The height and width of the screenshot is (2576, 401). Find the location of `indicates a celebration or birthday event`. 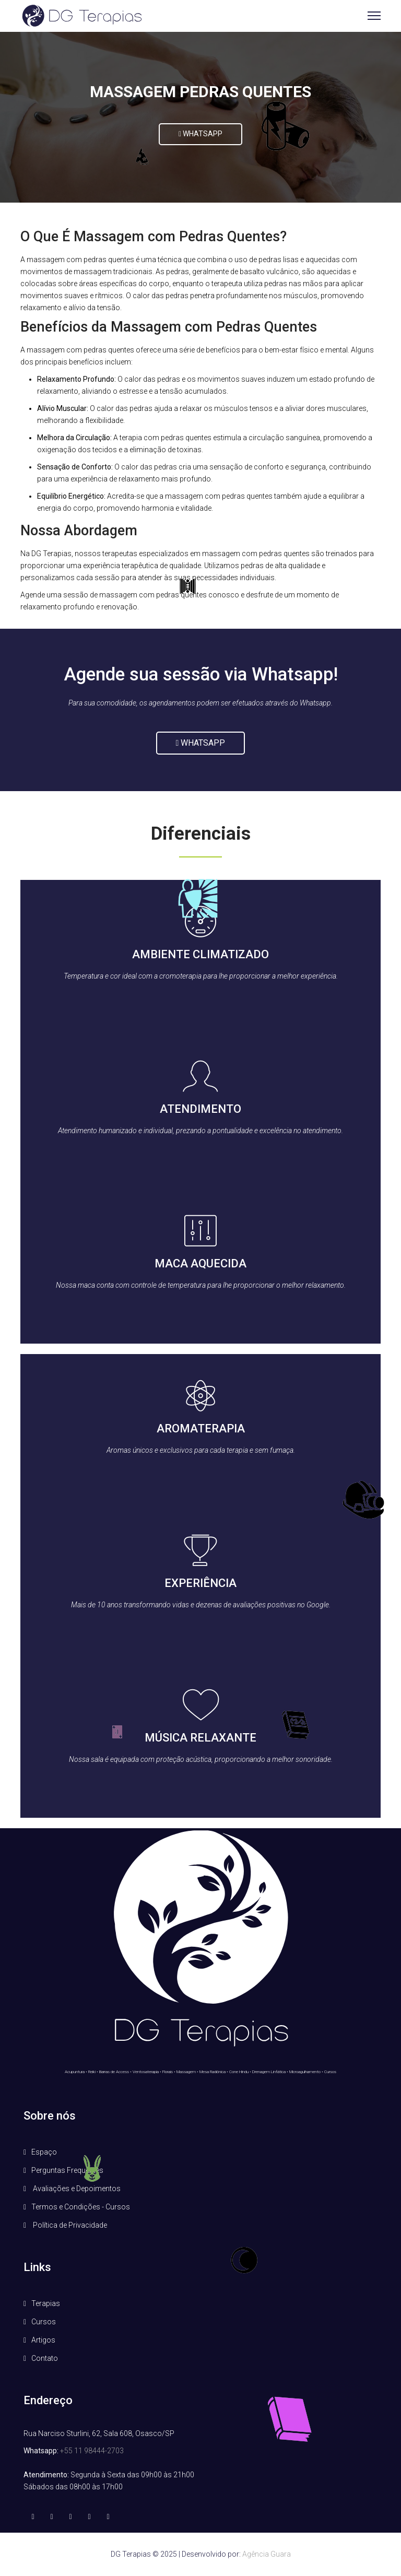

indicates a celebration or birthday event is located at coordinates (142, 156).